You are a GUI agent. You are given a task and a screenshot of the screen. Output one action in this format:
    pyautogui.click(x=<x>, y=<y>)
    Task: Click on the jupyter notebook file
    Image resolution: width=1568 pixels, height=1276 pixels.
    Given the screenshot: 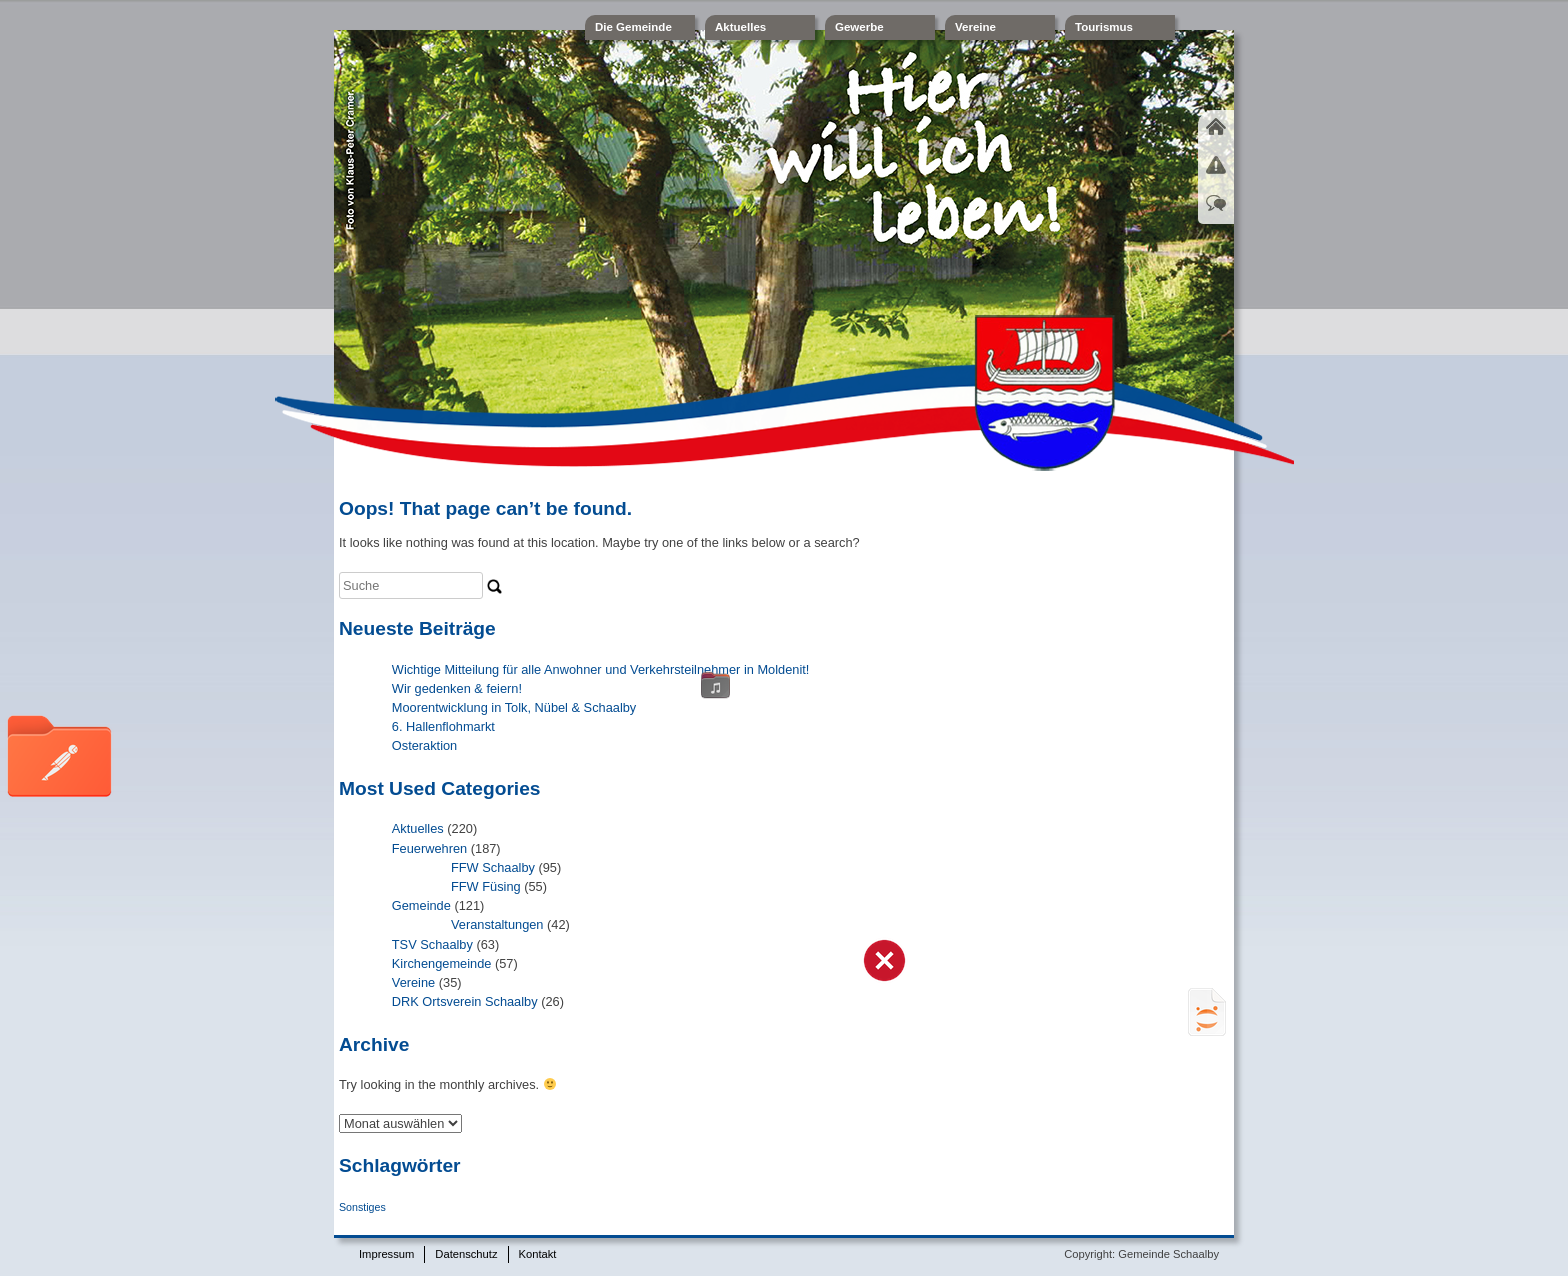 What is the action you would take?
    pyautogui.click(x=1207, y=1012)
    